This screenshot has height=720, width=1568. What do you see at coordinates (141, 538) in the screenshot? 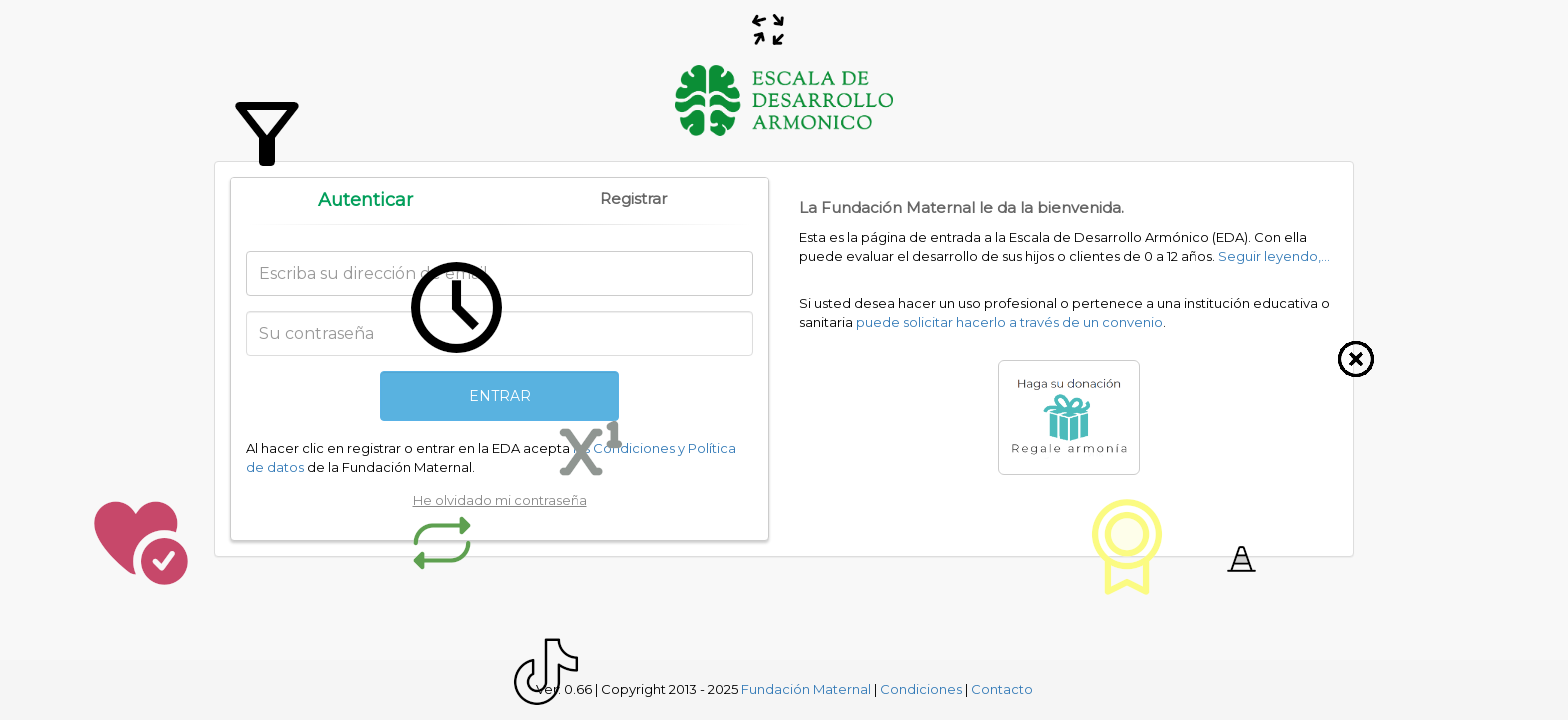
I see `item added to favorites successfully` at bounding box center [141, 538].